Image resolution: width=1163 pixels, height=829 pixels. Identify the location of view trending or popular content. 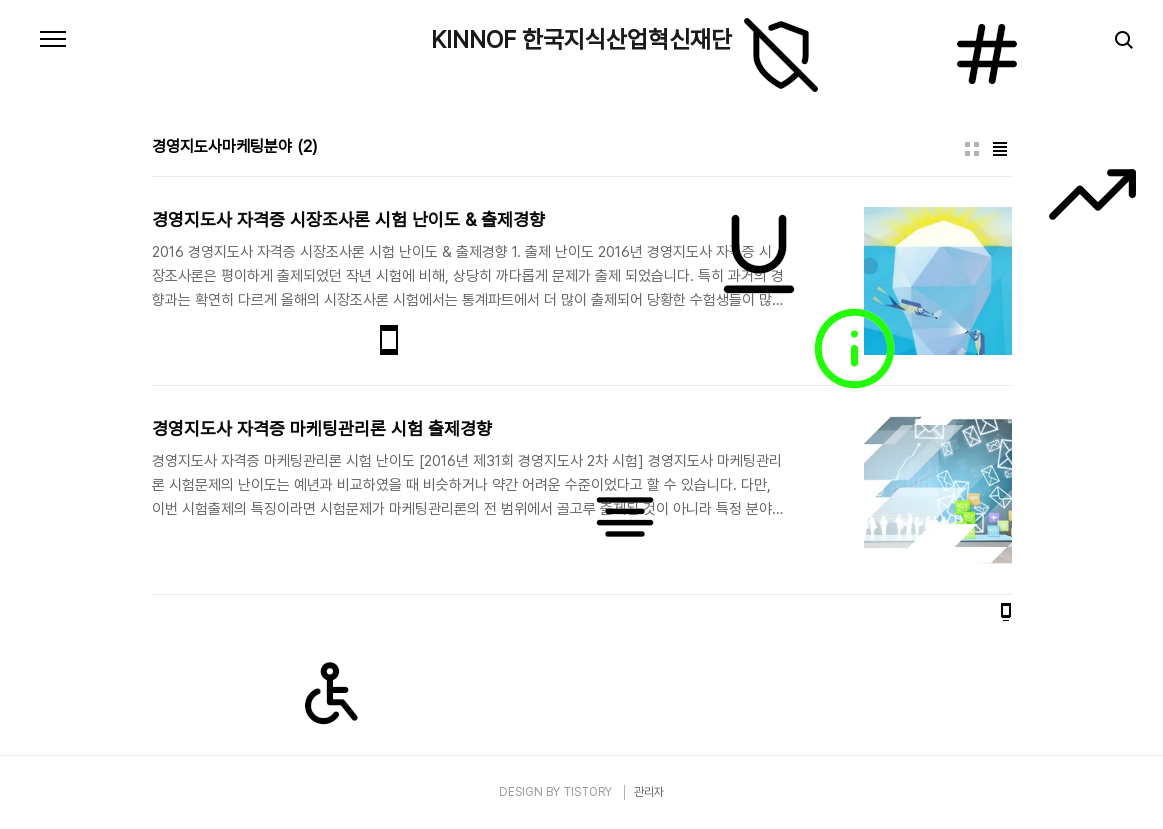
(1092, 194).